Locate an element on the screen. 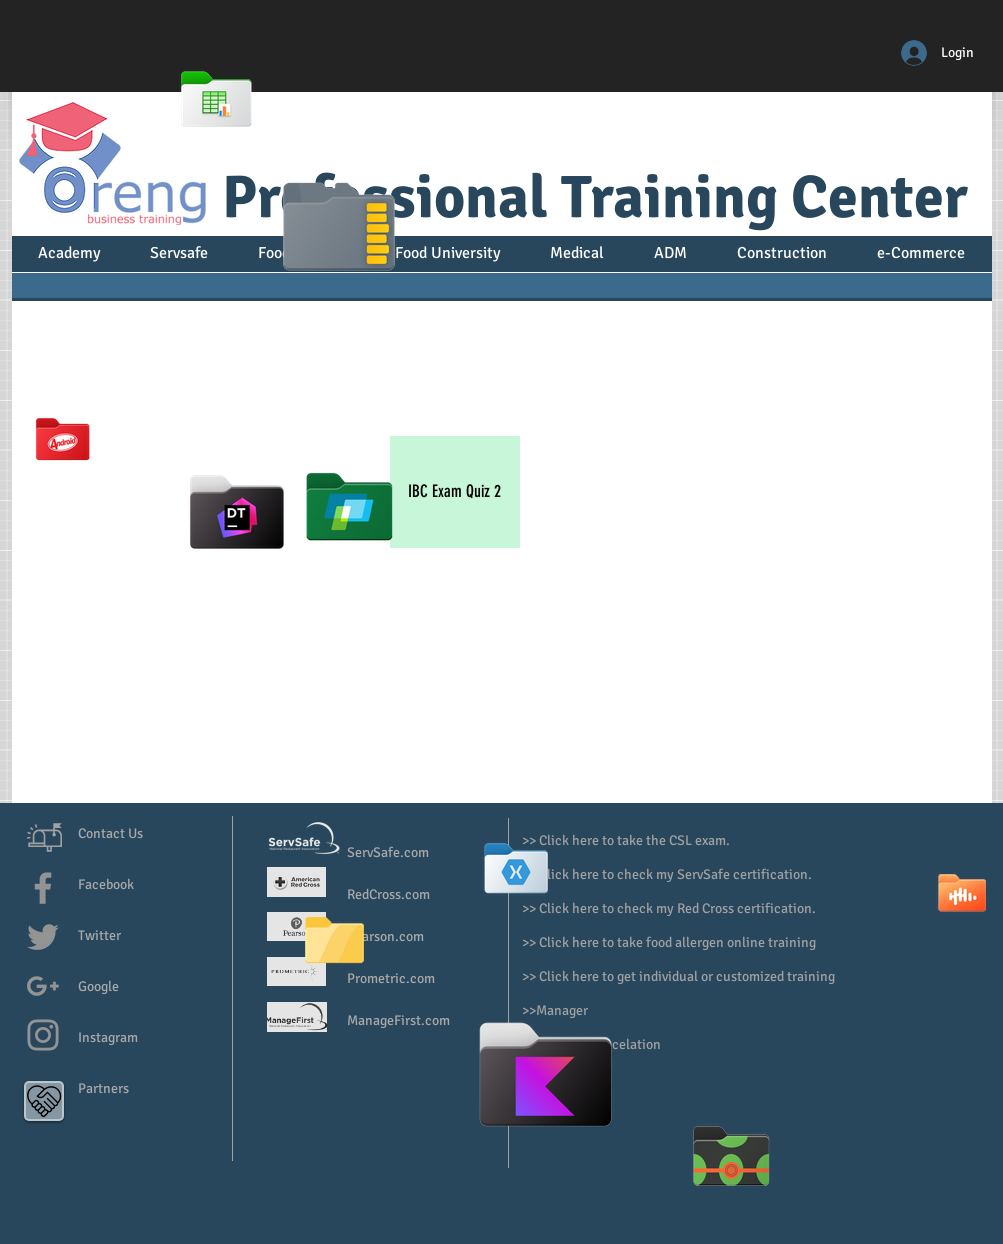 The width and height of the screenshot is (1003, 1244). open kotlin project folder is located at coordinates (545, 1078).